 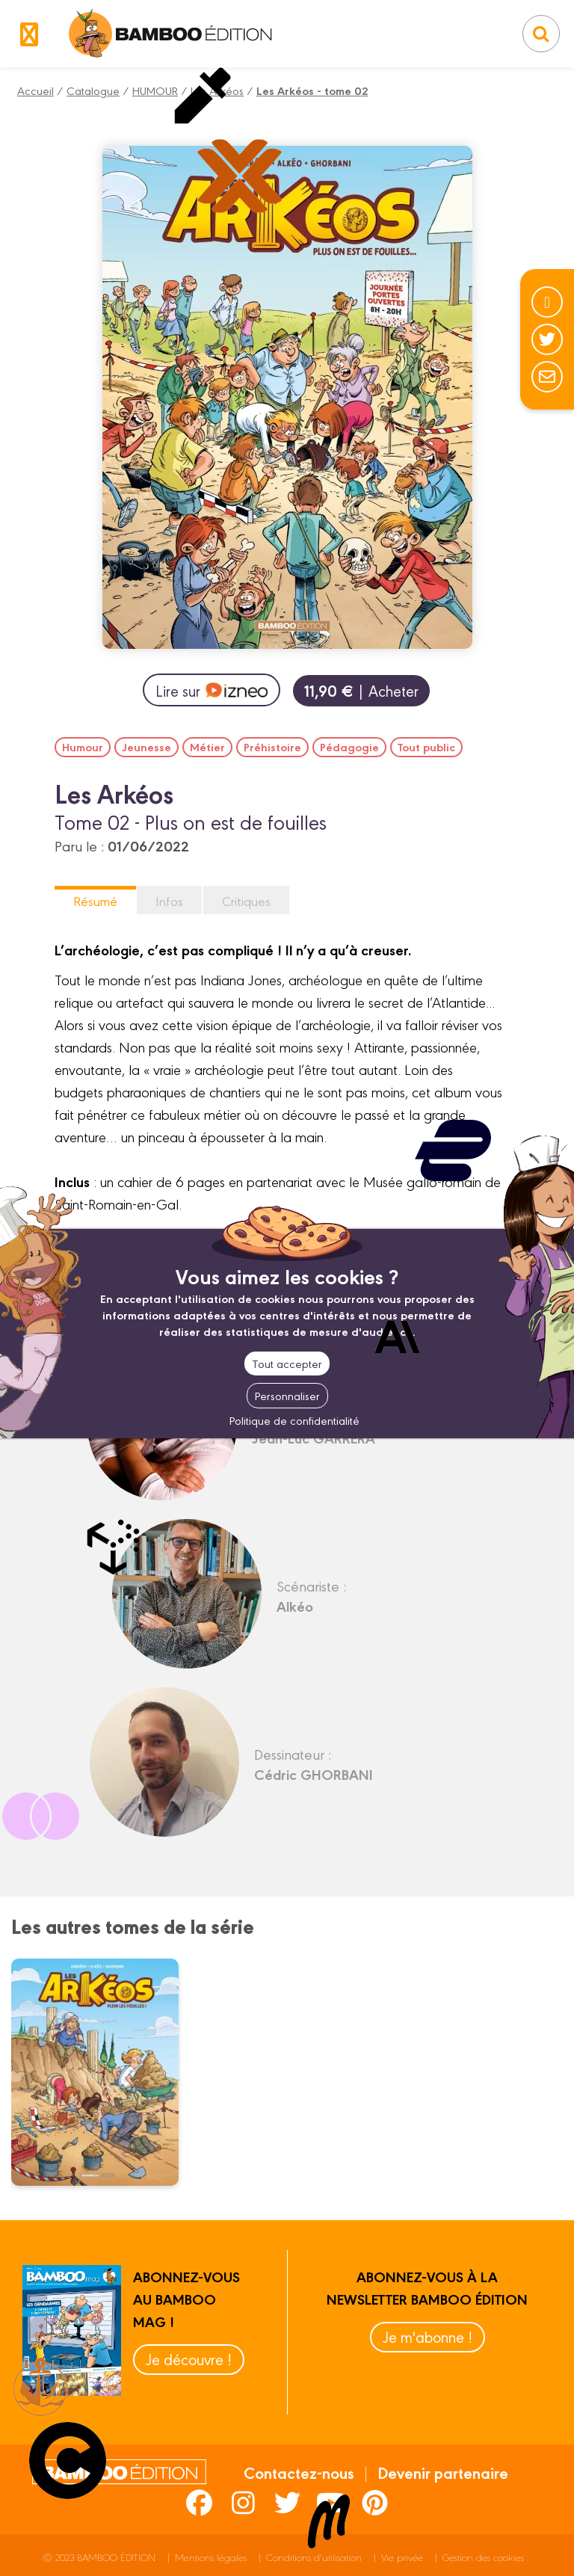 I want to click on uncharted software company logo, so click(x=113, y=1547).